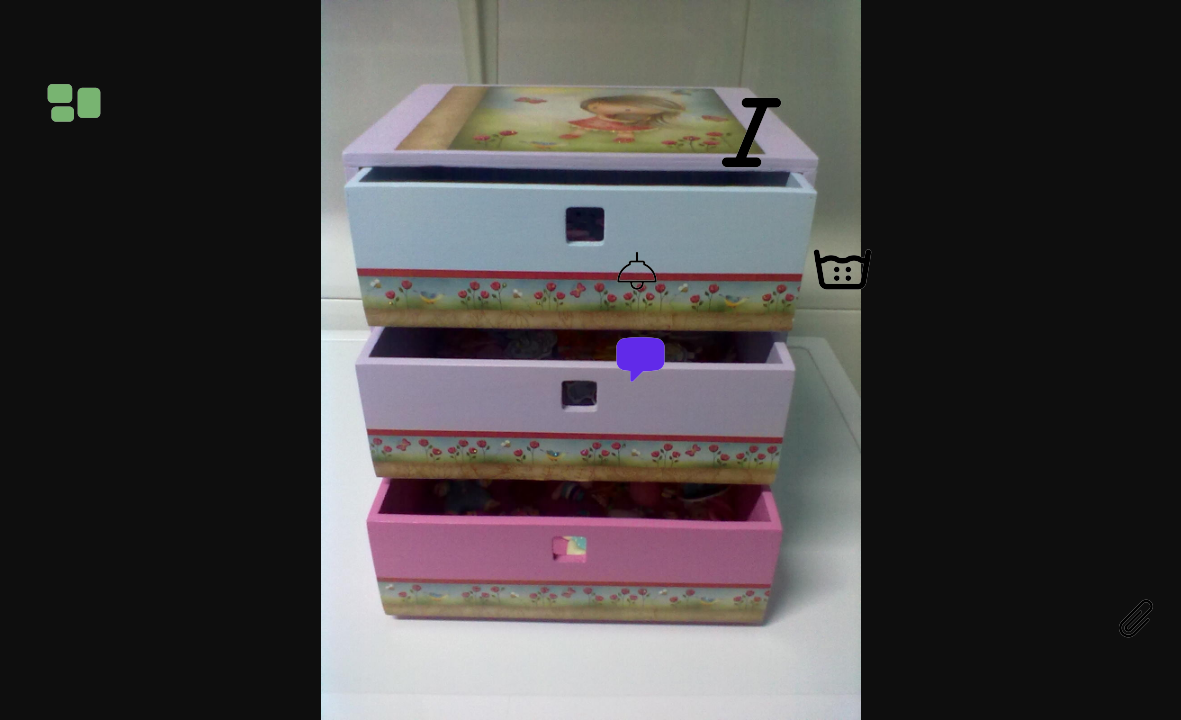  I want to click on wash at medium-high temperature setting, so click(842, 269).